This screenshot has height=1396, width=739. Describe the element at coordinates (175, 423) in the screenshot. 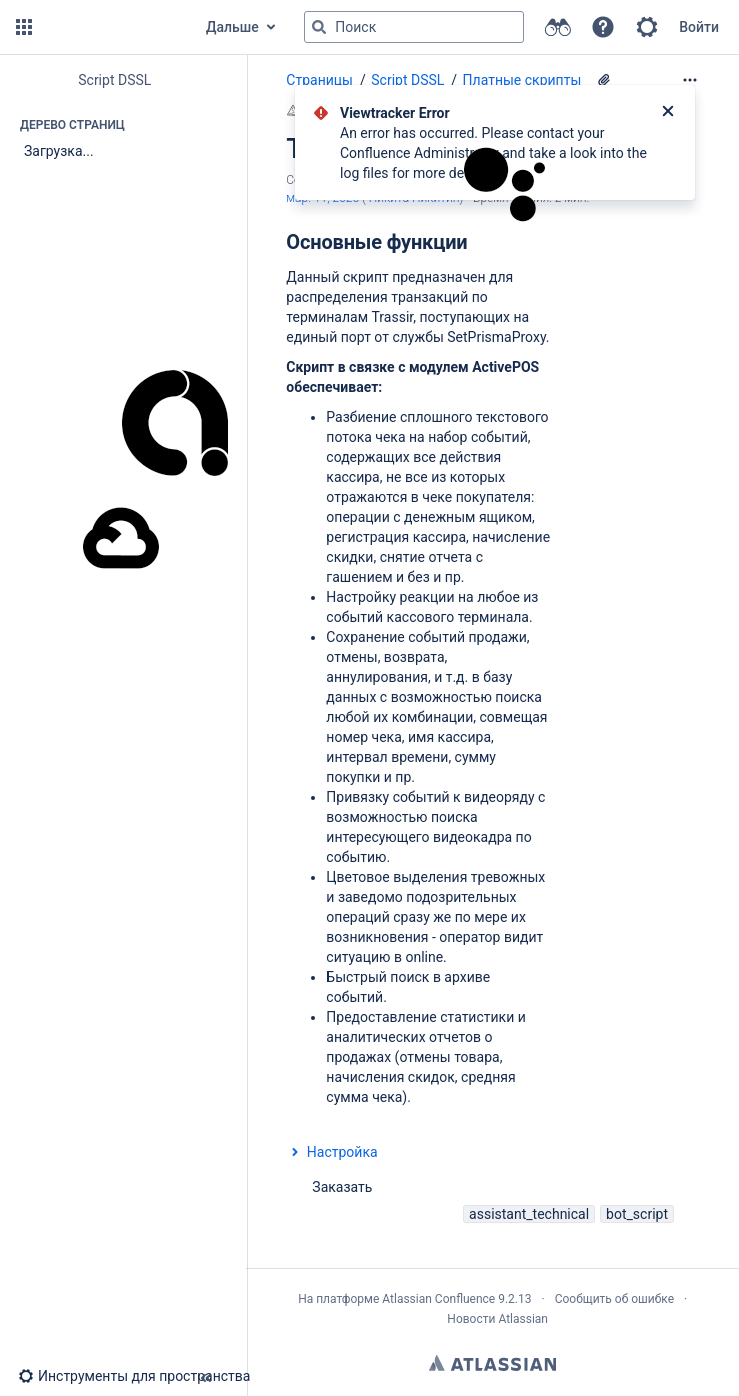

I see `google admob logo` at that location.